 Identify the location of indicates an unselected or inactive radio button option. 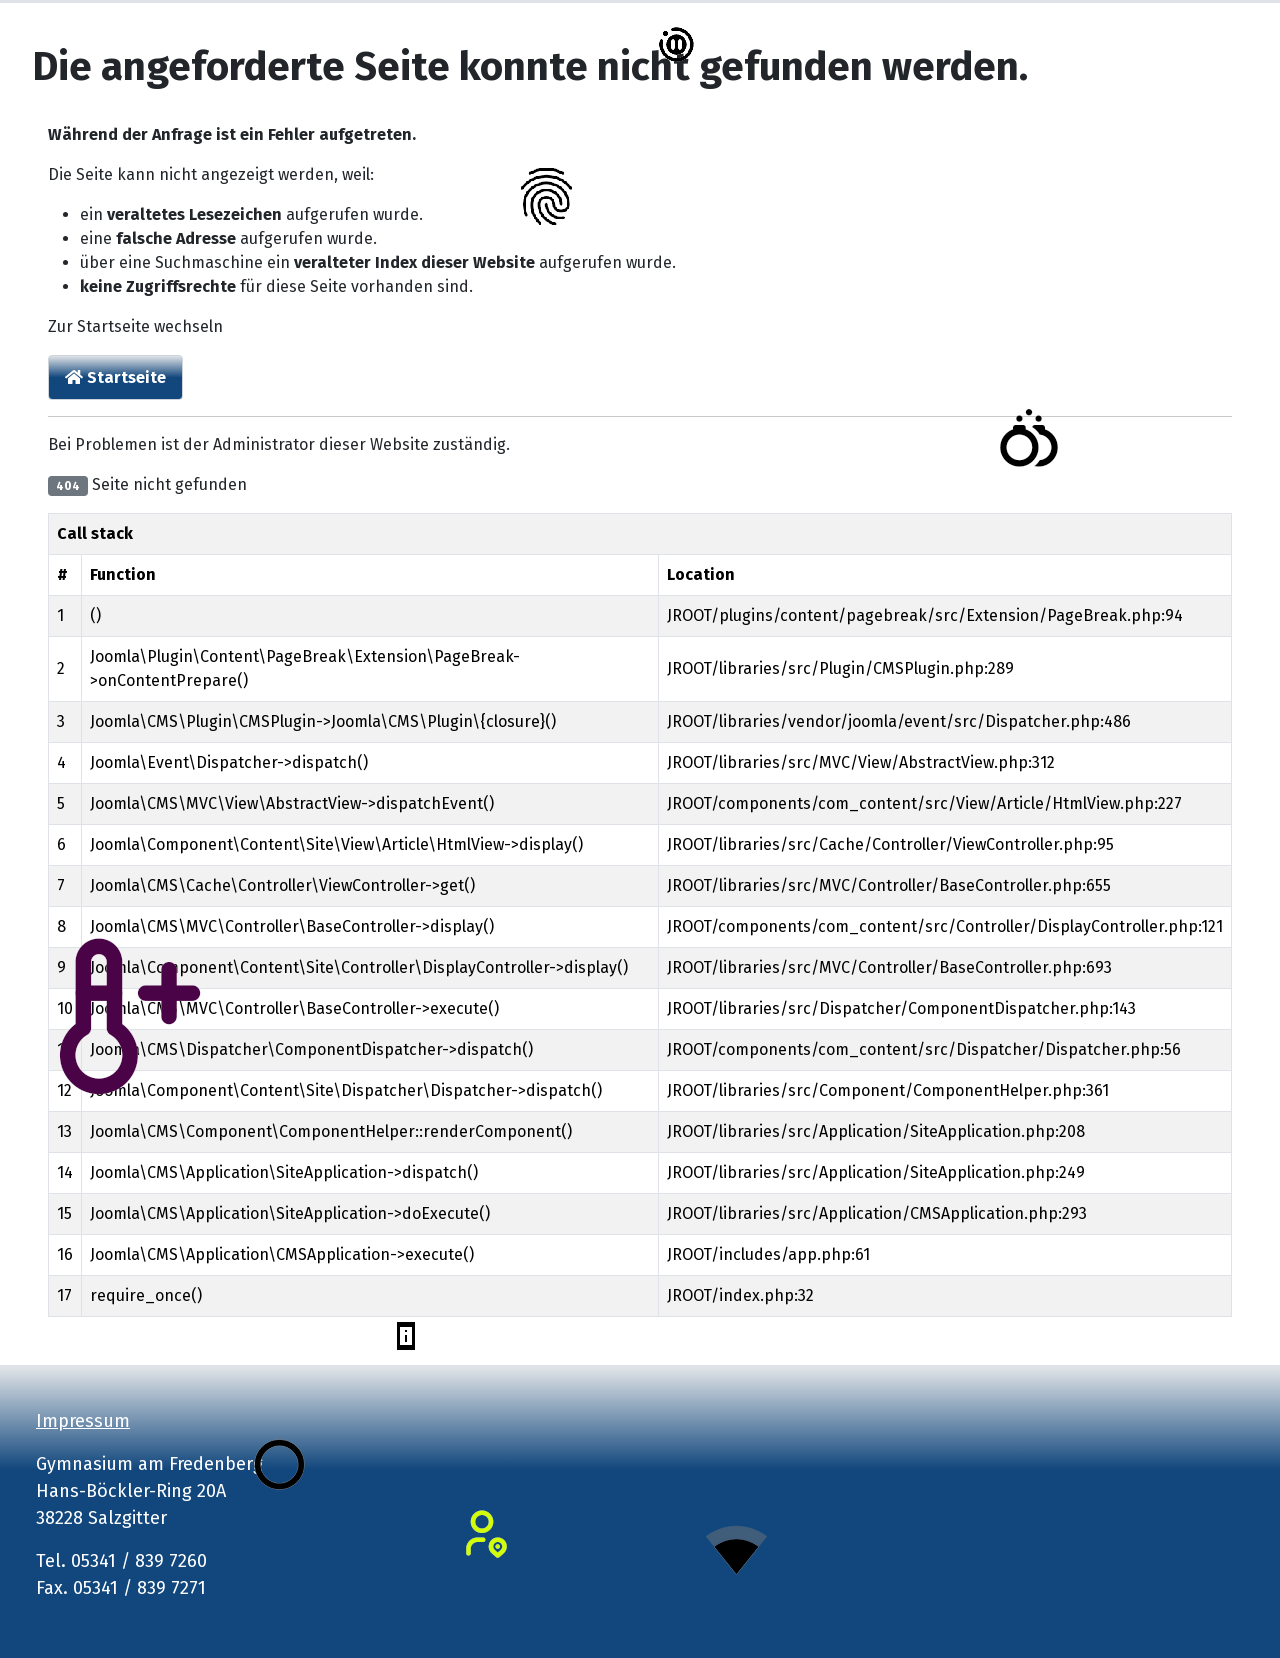
(279, 1464).